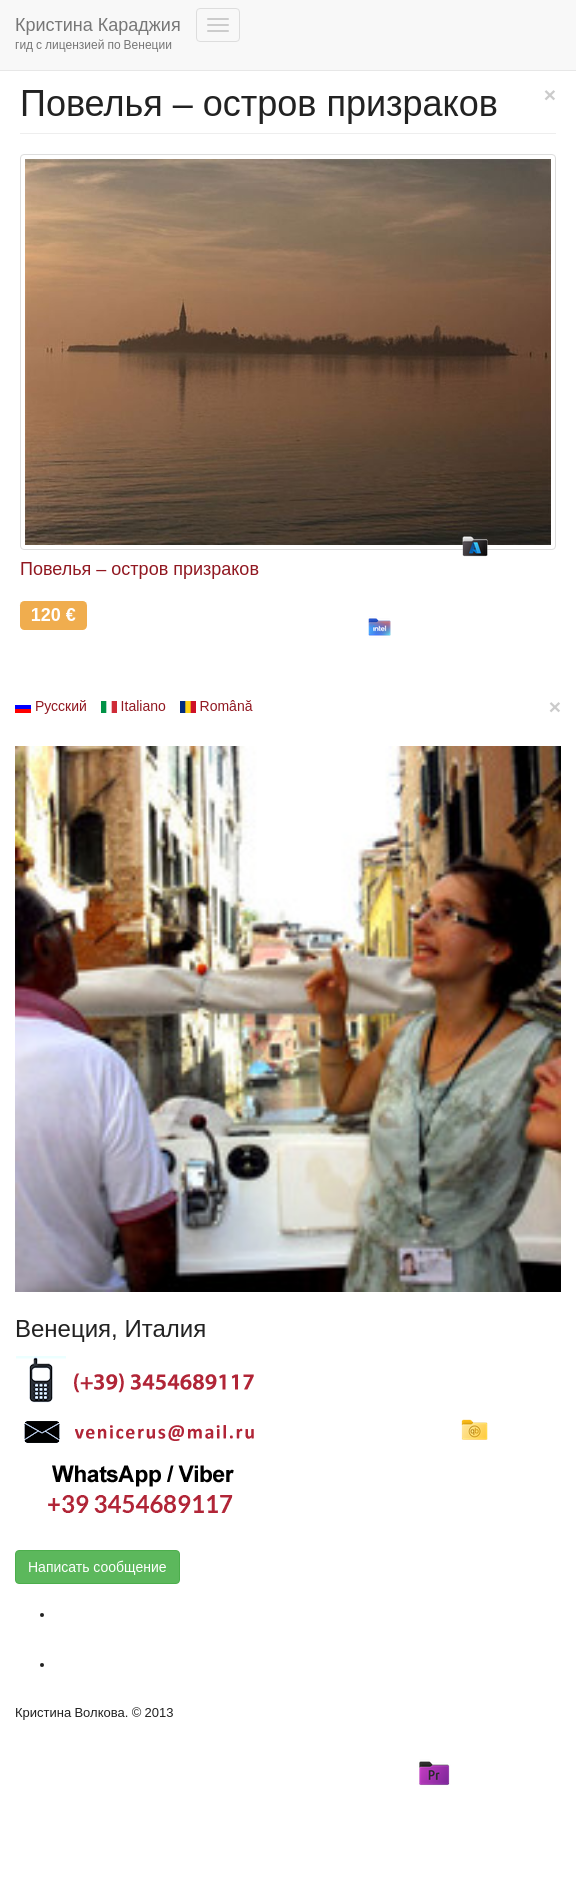 The width and height of the screenshot is (576, 1899). Describe the element at coordinates (475, 547) in the screenshot. I see `open azure or microsoft cloud-related files` at that location.